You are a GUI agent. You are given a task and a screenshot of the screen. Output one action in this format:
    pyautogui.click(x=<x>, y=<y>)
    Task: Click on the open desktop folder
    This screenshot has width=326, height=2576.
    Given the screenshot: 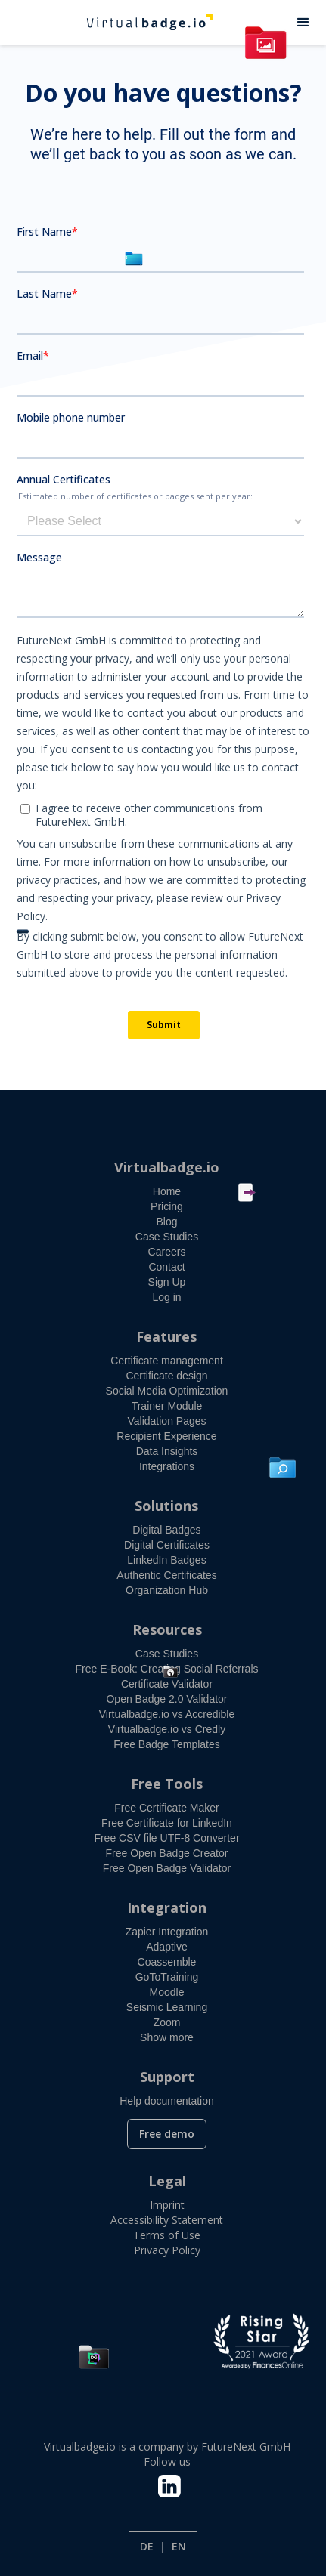 What is the action you would take?
    pyautogui.click(x=134, y=259)
    